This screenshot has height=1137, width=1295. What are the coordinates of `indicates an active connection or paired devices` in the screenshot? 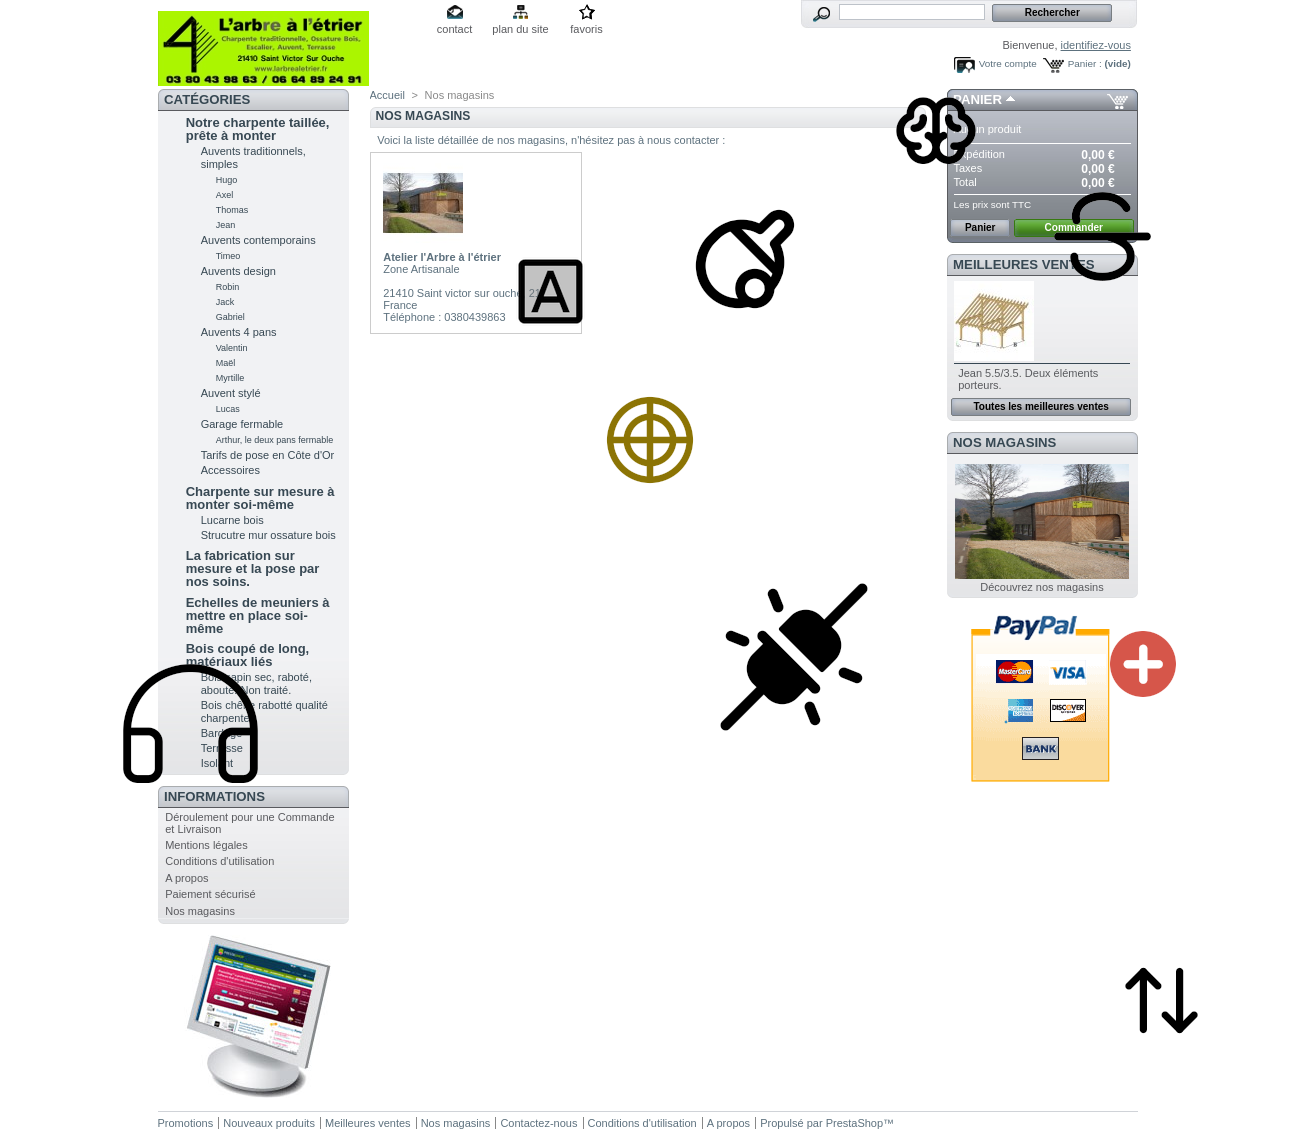 It's located at (794, 657).